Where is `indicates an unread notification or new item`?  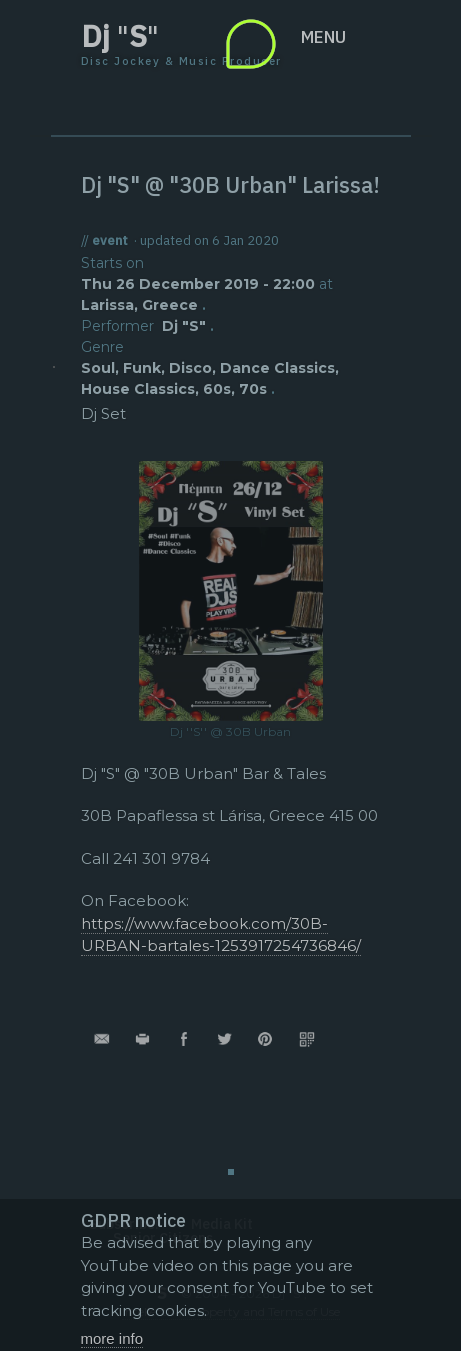 indicates an unread notification or new item is located at coordinates (54, 367).